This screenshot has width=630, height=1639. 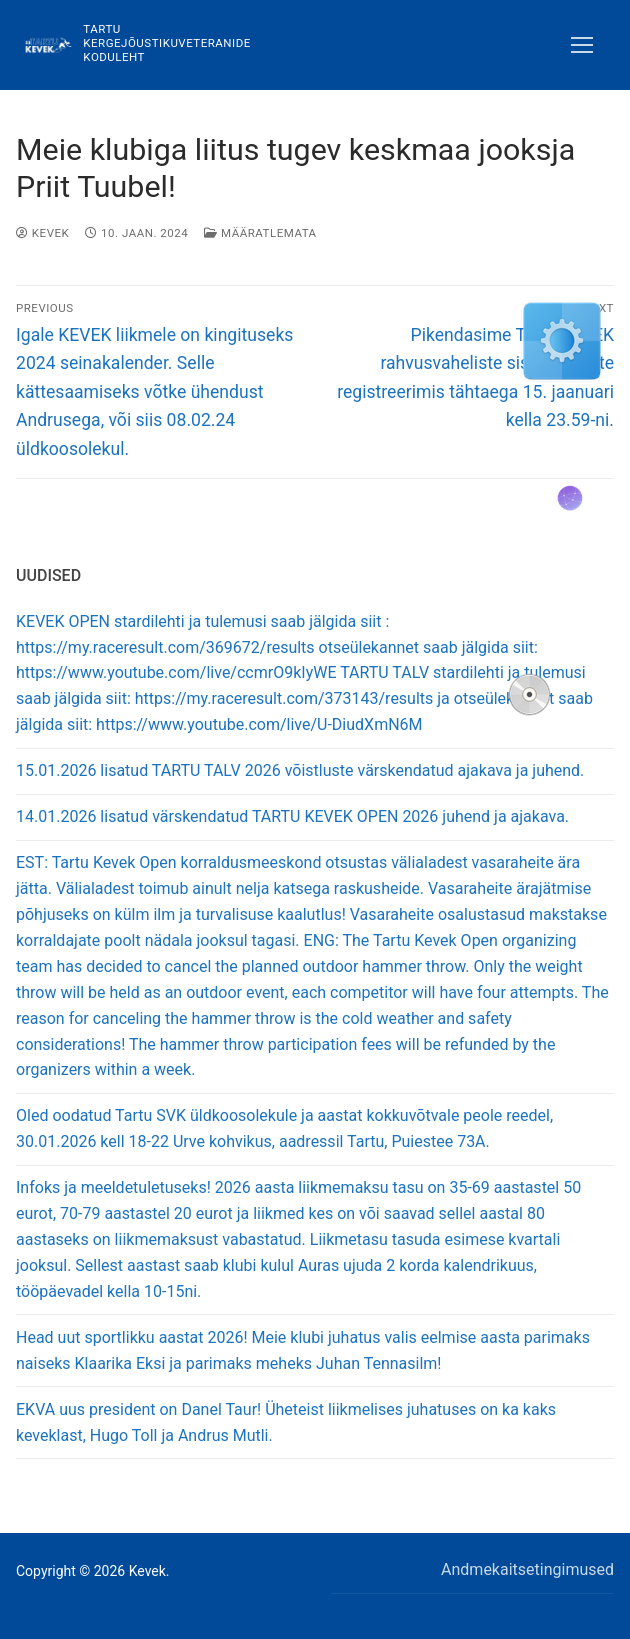 What do you see at coordinates (562, 341) in the screenshot?
I see `access system application settings` at bounding box center [562, 341].